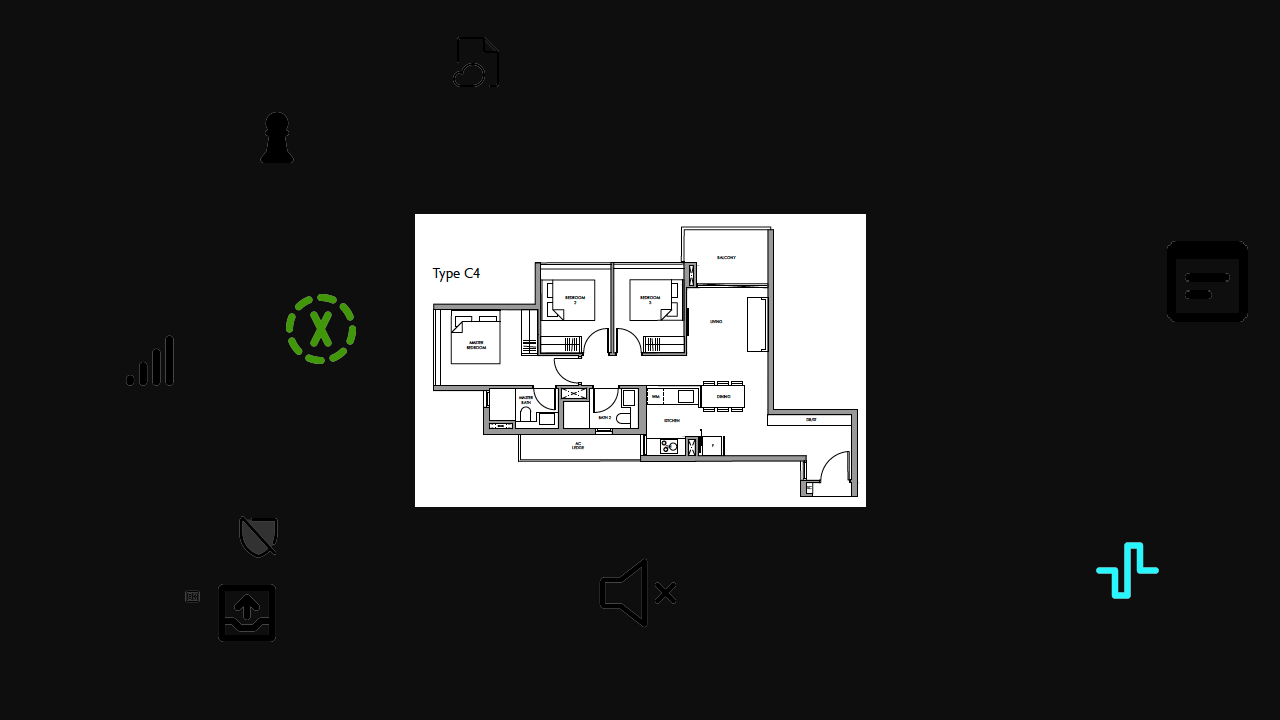 The height and width of the screenshot is (720, 1280). What do you see at coordinates (258, 535) in the screenshot?
I see `security or protection is disabled` at bounding box center [258, 535].